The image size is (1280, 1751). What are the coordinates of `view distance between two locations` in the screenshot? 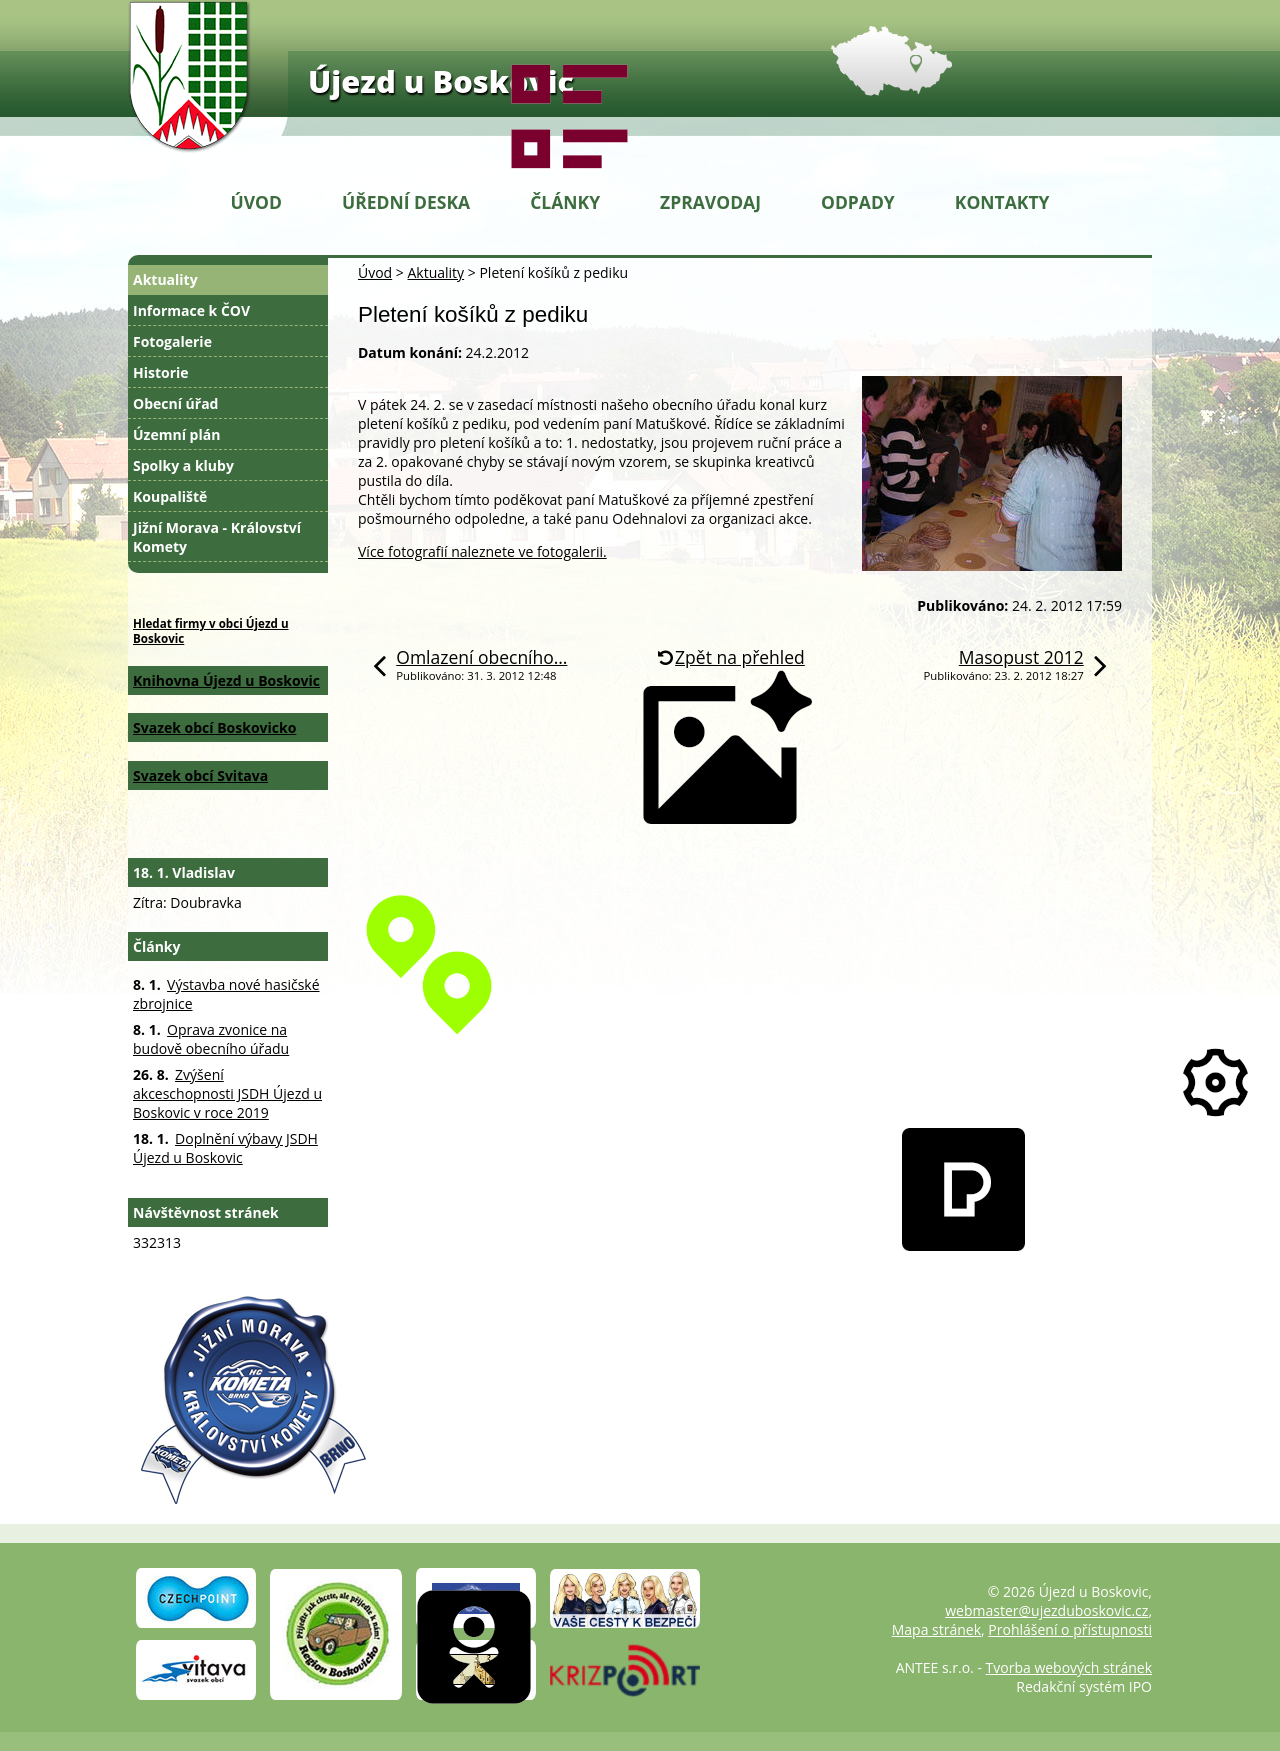 It's located at (429, 964).